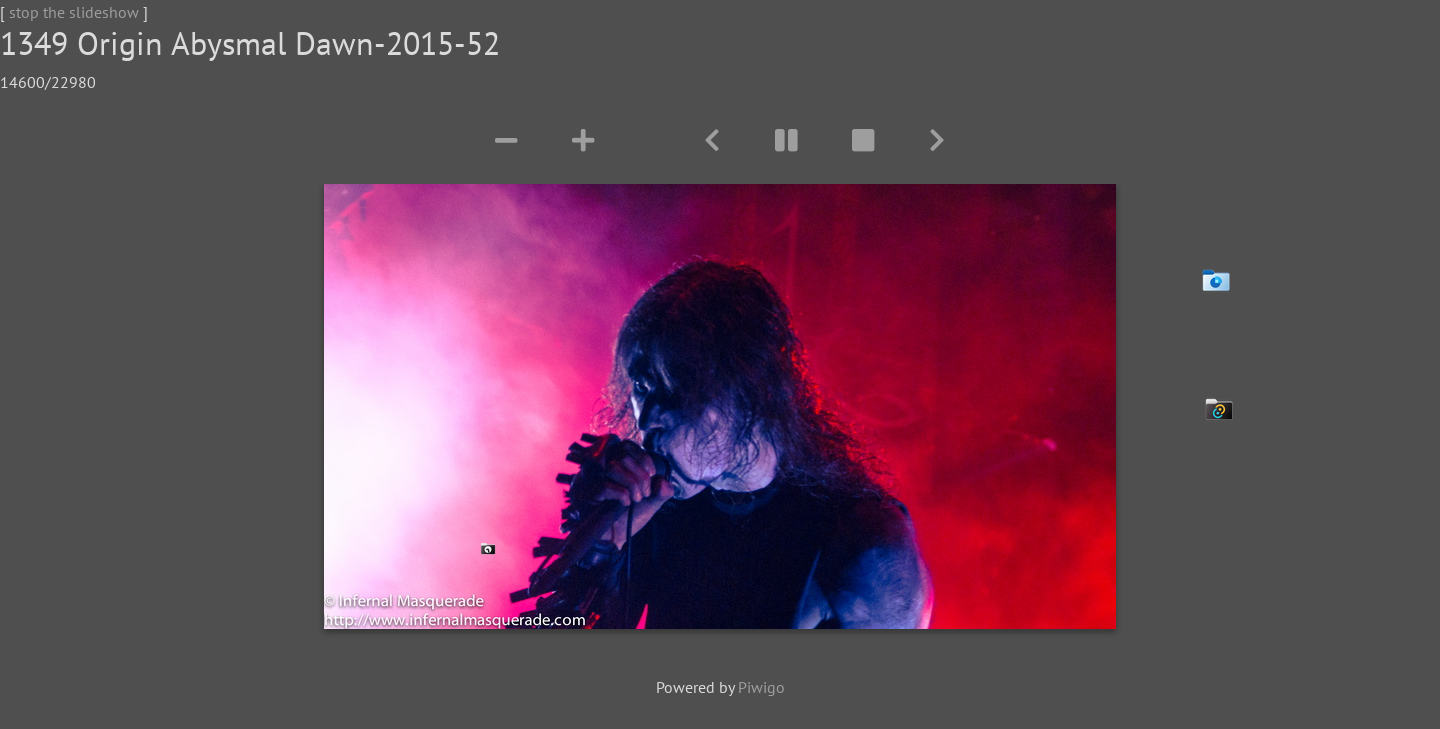 This screenshot has height=729, width=1440. Describe the element at coordinates (1216, 281) in the screenshot. I see `open microsoft dynamics 365 sales folder` at that location.